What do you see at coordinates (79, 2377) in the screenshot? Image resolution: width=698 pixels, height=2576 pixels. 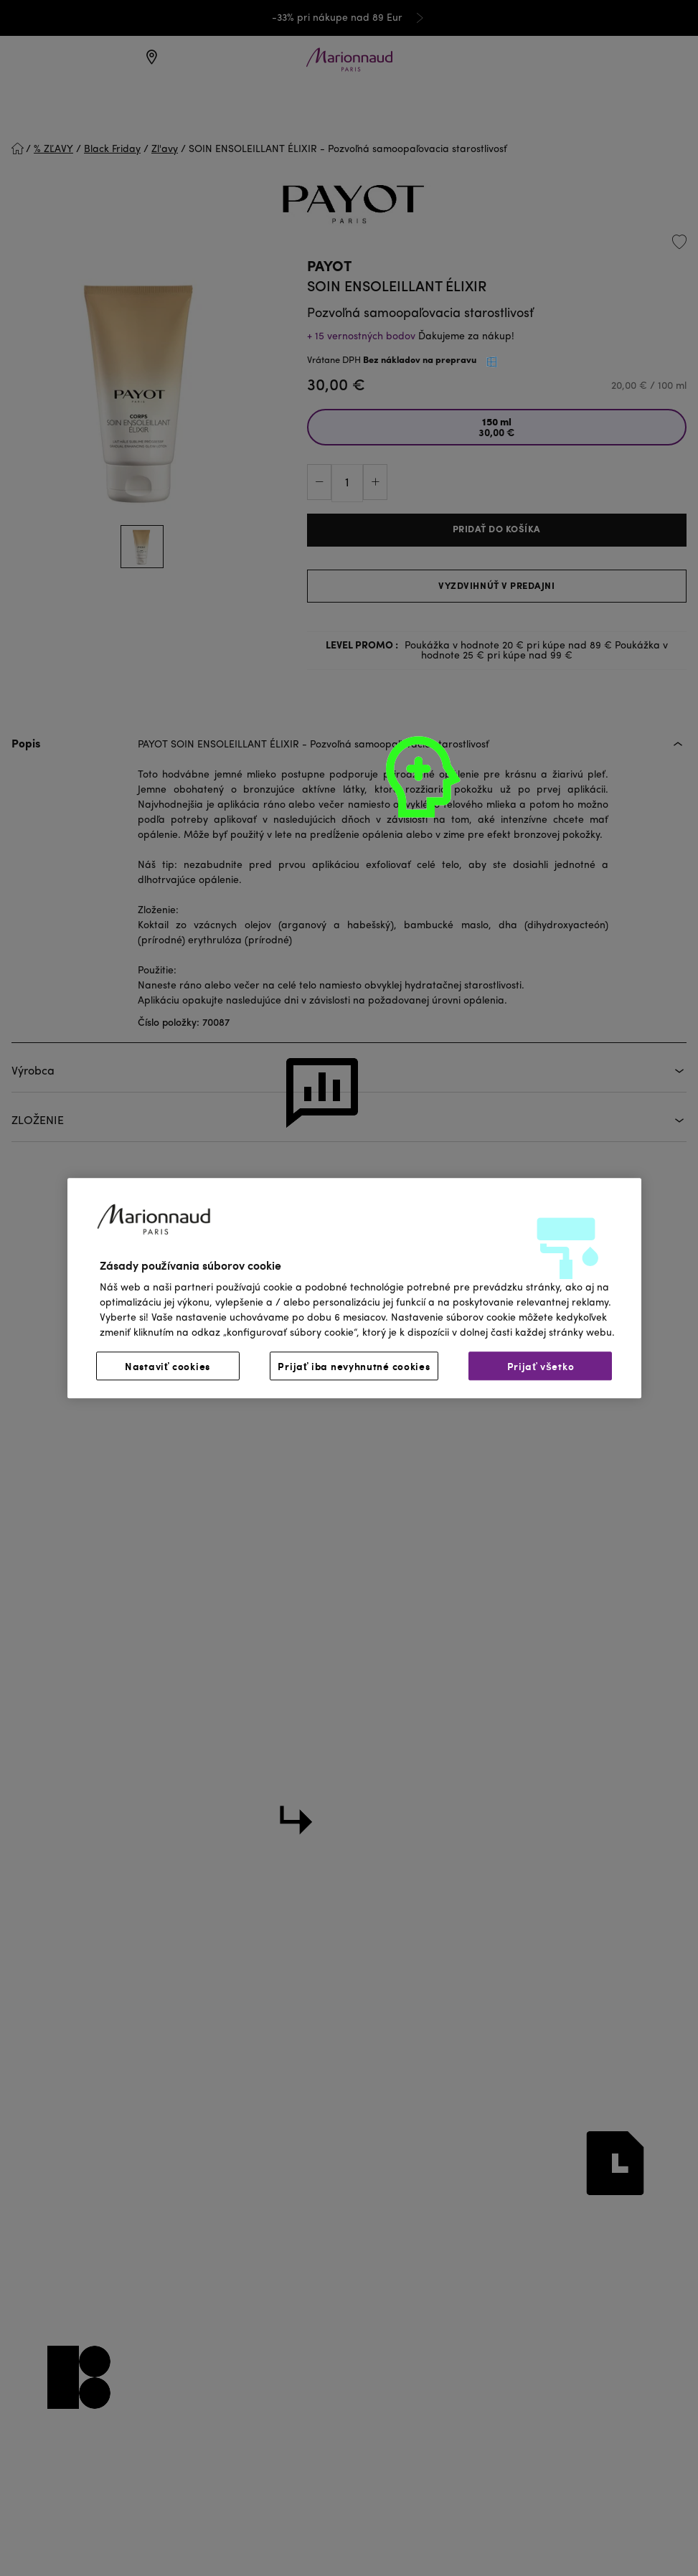 I see `icons8 logo` at bounding box center [79, 2377].